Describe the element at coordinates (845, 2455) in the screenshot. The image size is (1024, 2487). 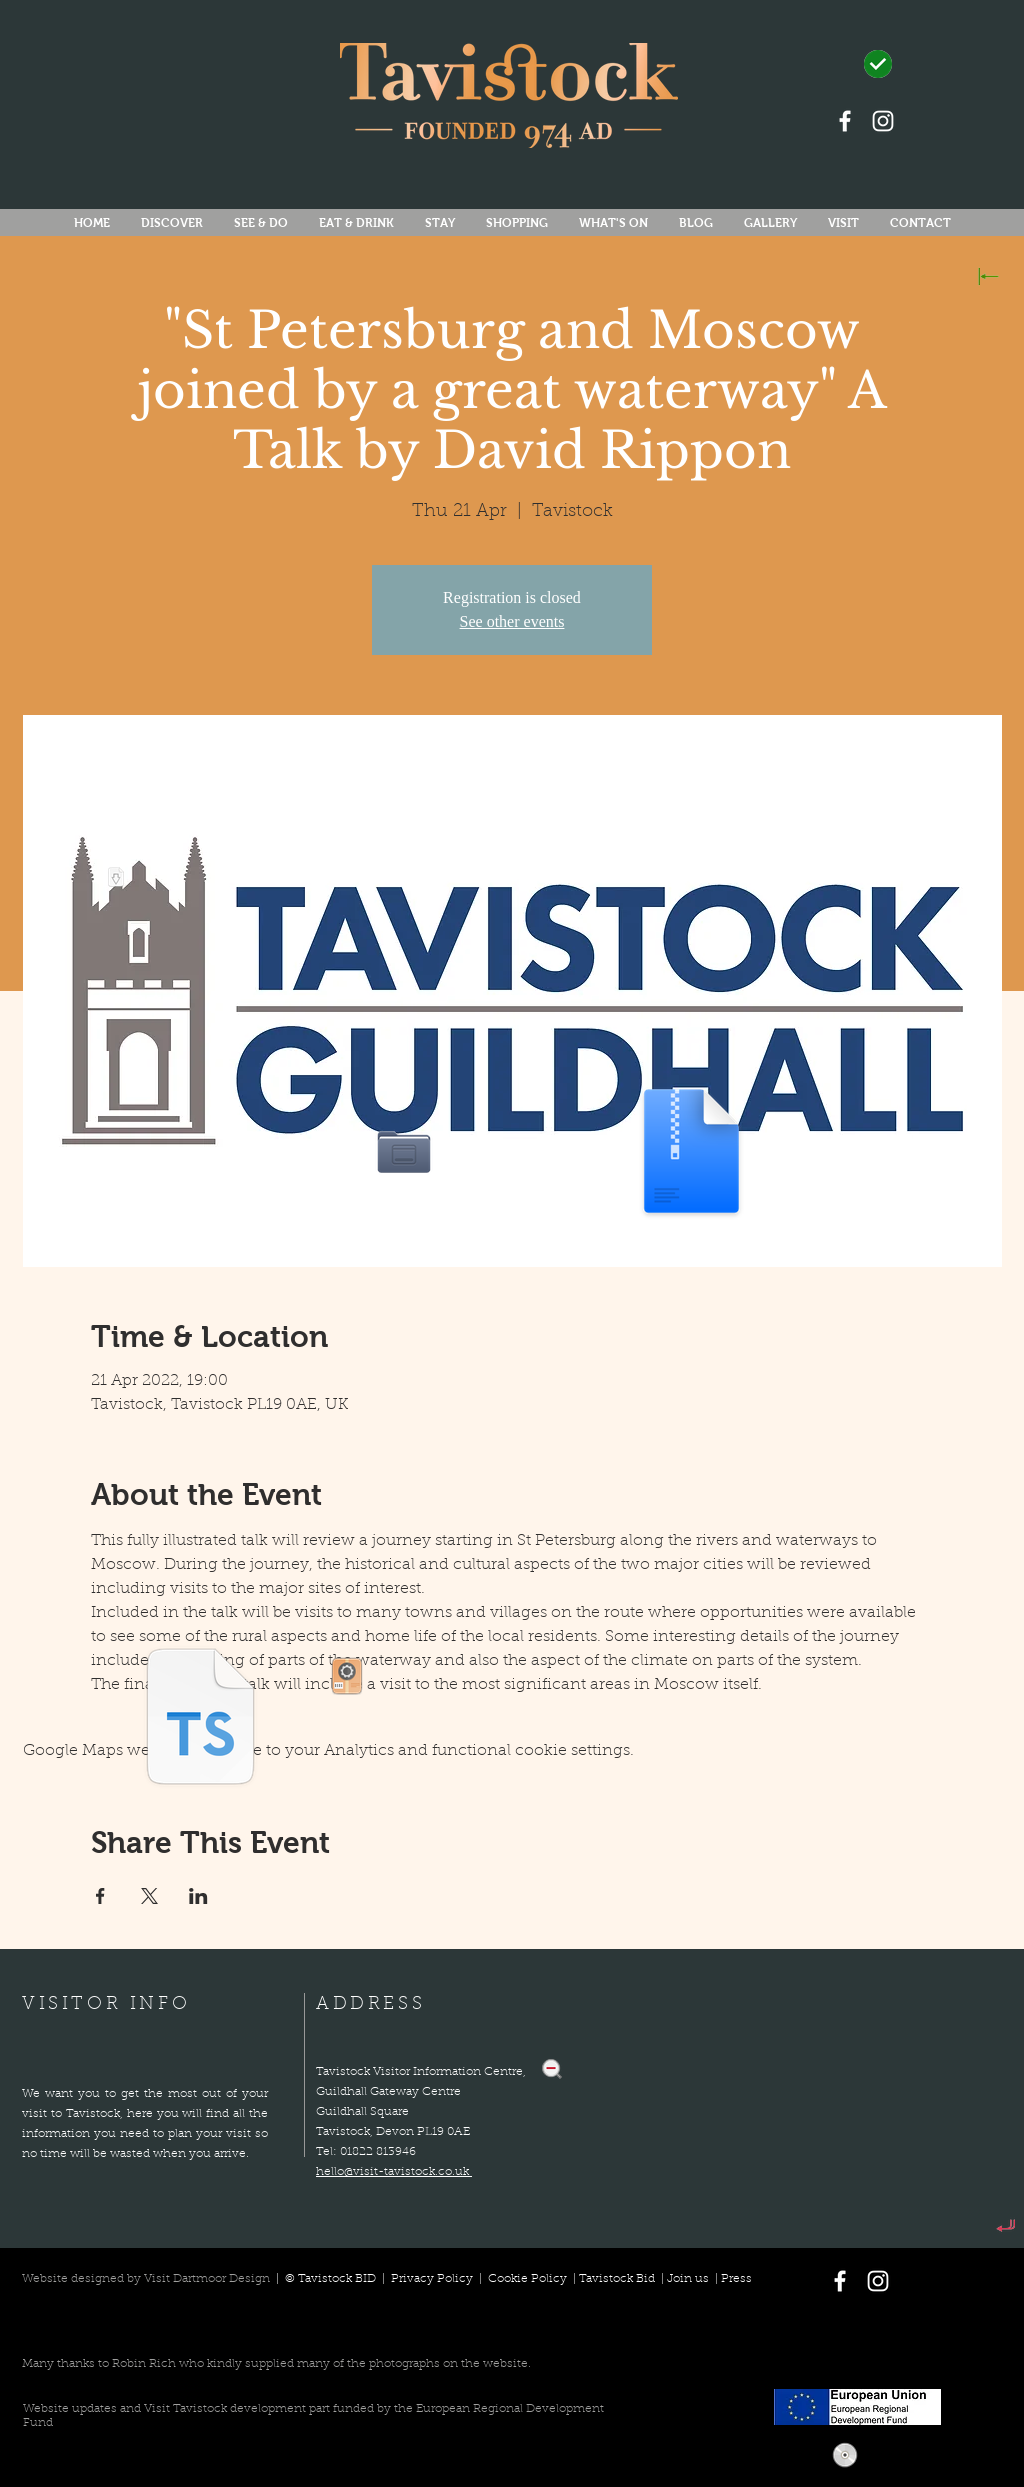
I see `indicates a CD or optical disc drive` at that location.